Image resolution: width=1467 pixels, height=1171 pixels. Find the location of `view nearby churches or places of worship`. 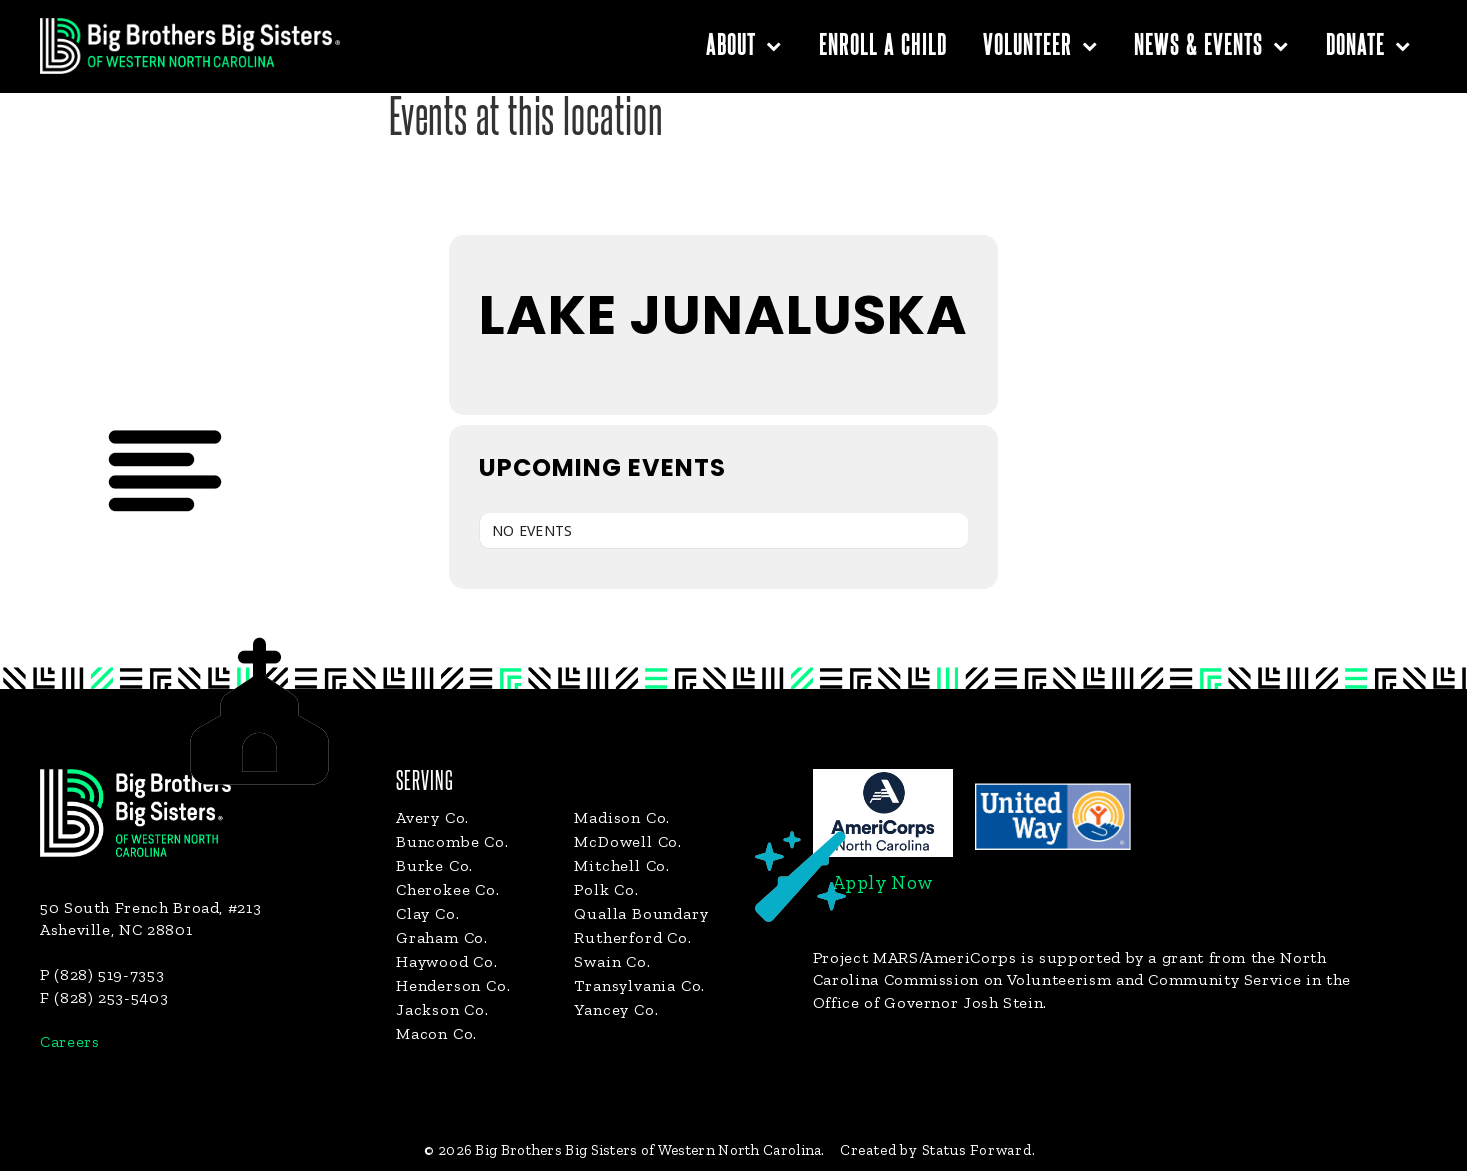

view nearby churches or places of worship is located at coordinates (259, 715).